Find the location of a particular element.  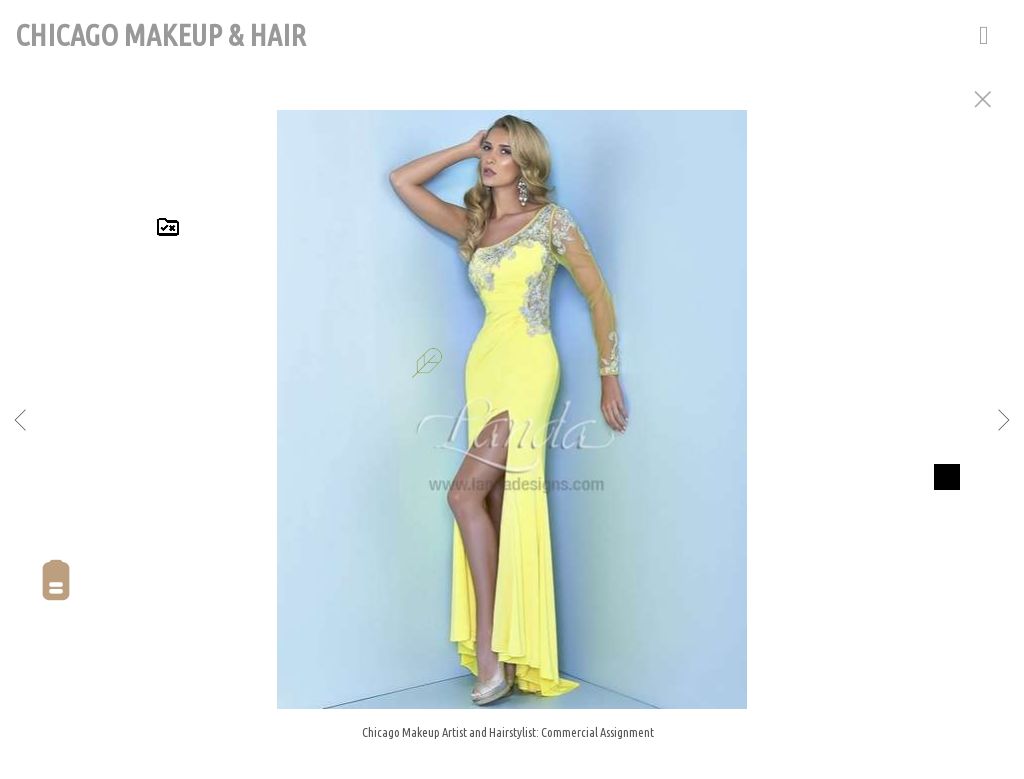

battery at approximately 50% charge is located at coordinates (56, 580).